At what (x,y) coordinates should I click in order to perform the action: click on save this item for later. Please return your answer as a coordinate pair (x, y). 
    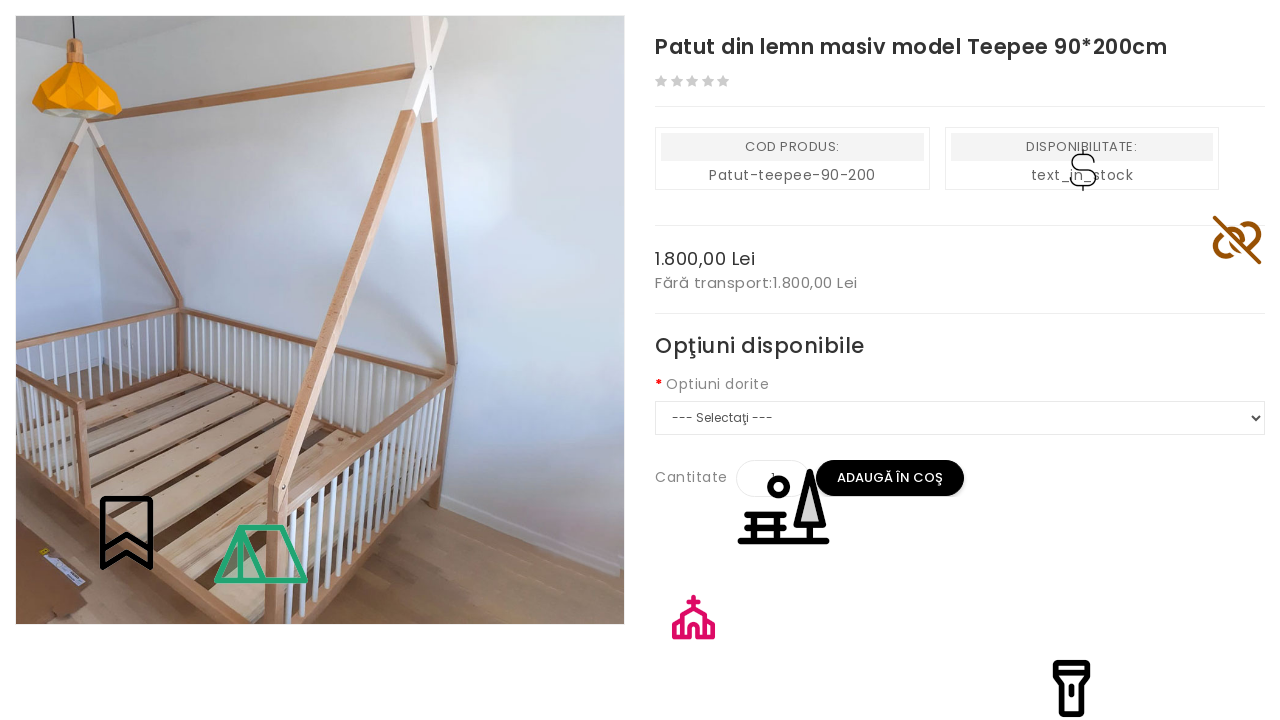
    Looking at the image, I should click on (126, 531).